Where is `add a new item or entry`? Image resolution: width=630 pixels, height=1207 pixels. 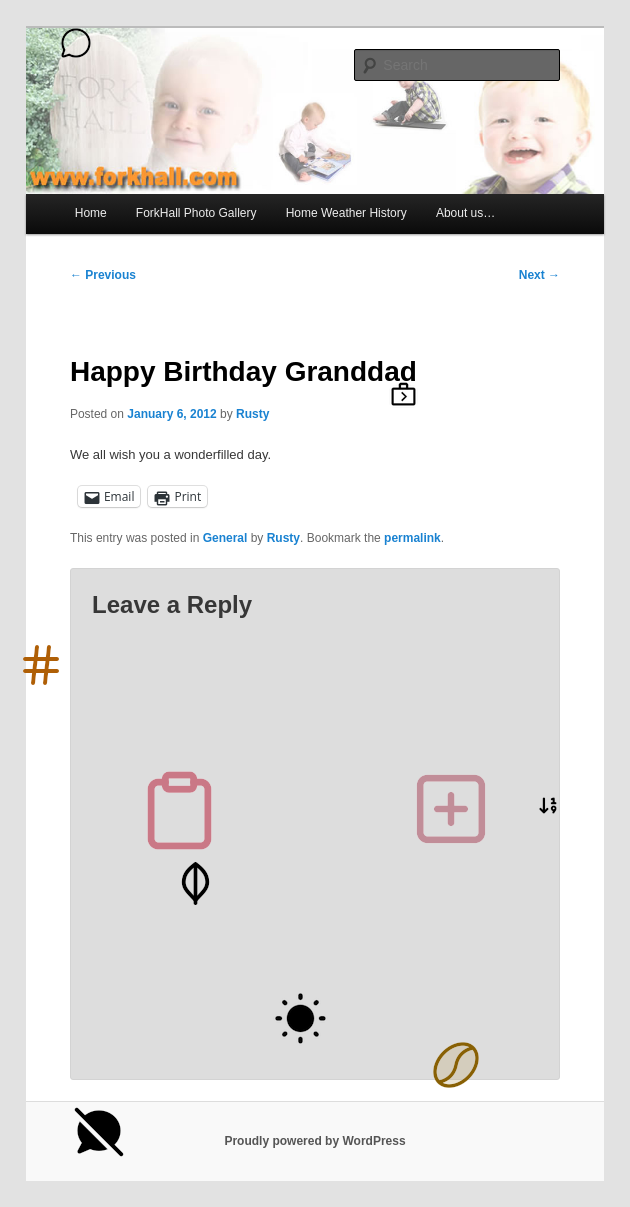 add a new item or entry is located at coordinates (451, 809).